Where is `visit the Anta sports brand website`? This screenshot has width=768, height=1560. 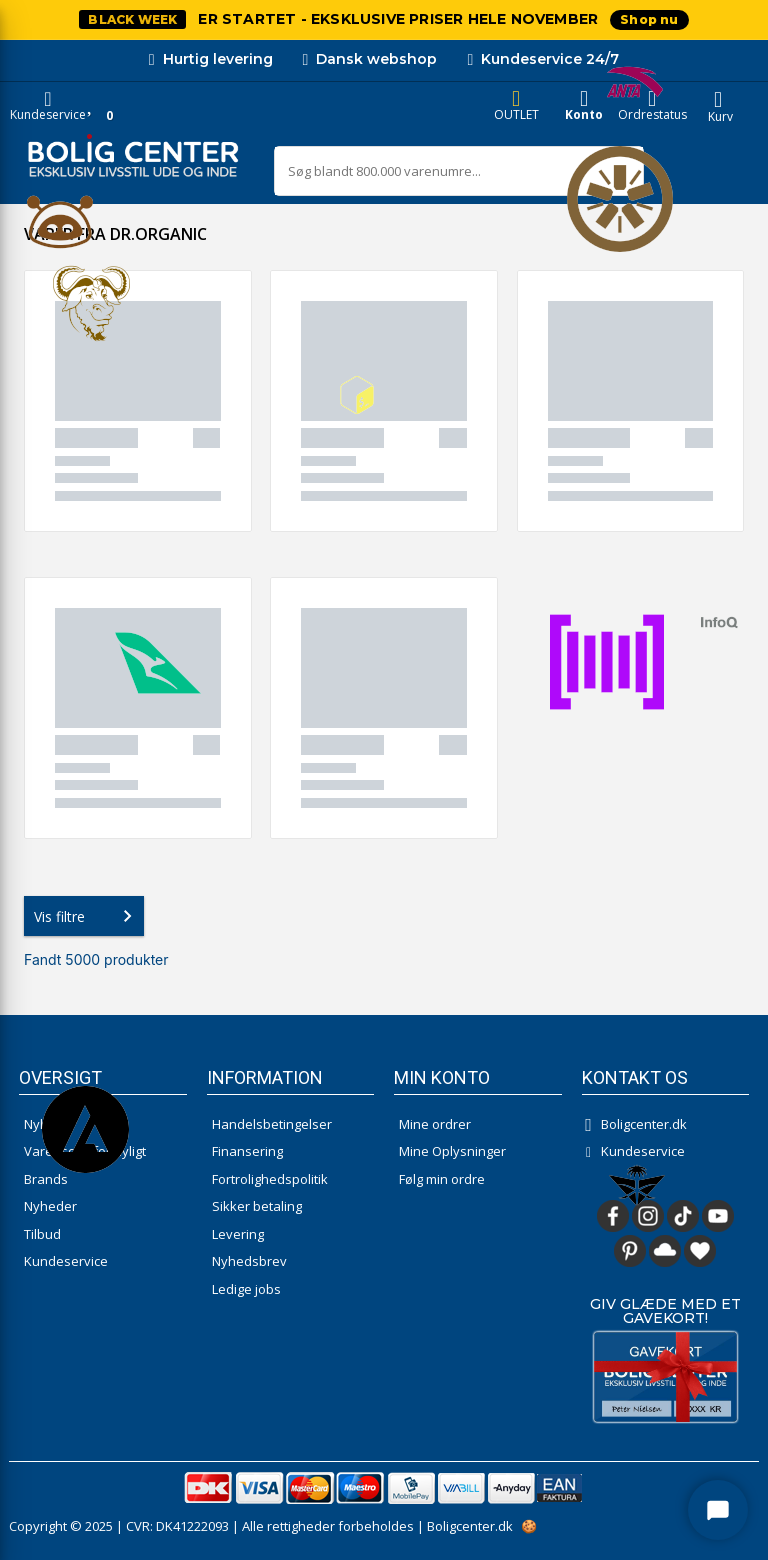
visit the Anta sports brand website is located at coordinates (635, 82).